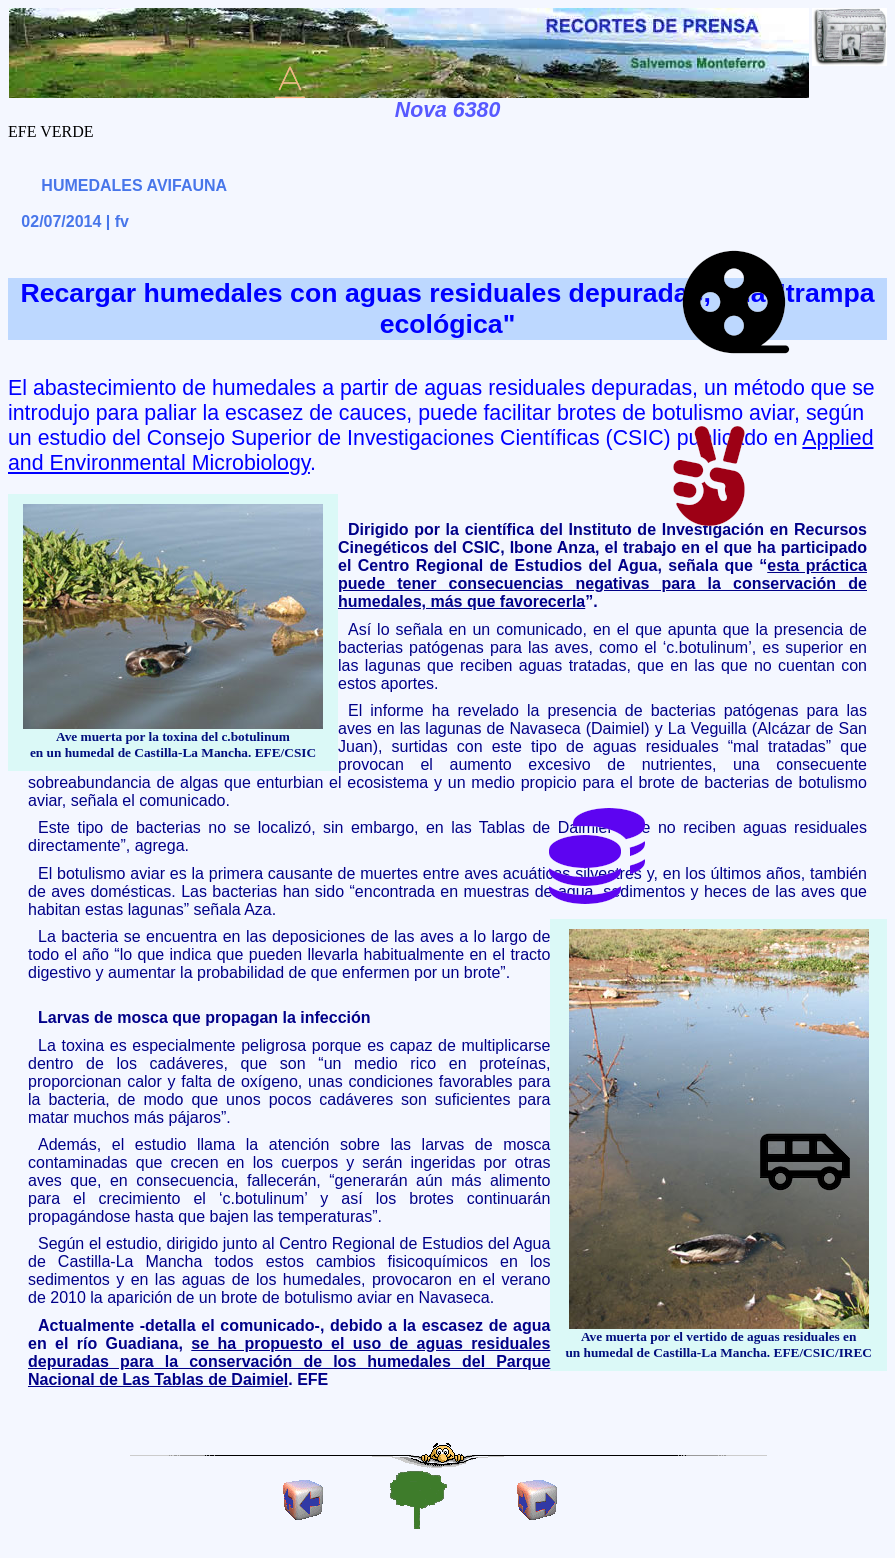 Image resolution: width=895 pixels, height=1558 pixels. I want to click on view your coin balance or currency, so click(597, 856).